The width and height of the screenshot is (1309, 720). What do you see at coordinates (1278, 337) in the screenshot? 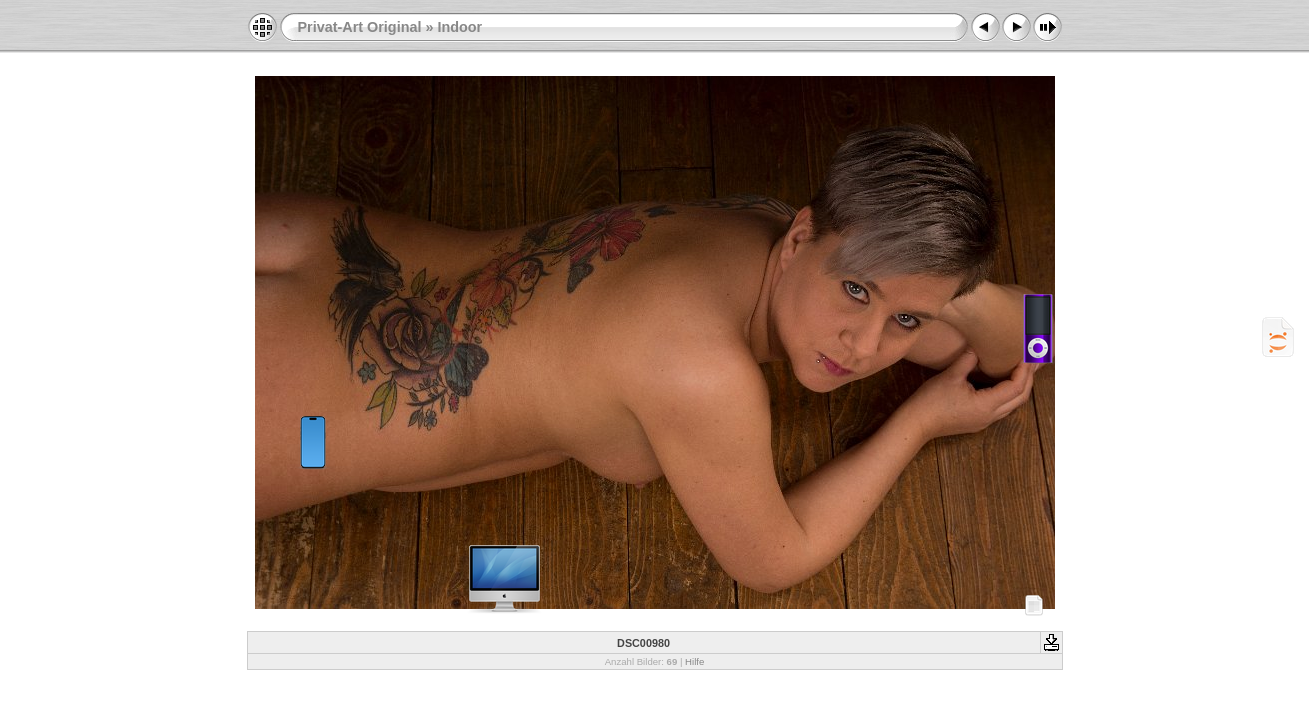
I see `jupyter notebook file` at bounding box center [1278, 337].